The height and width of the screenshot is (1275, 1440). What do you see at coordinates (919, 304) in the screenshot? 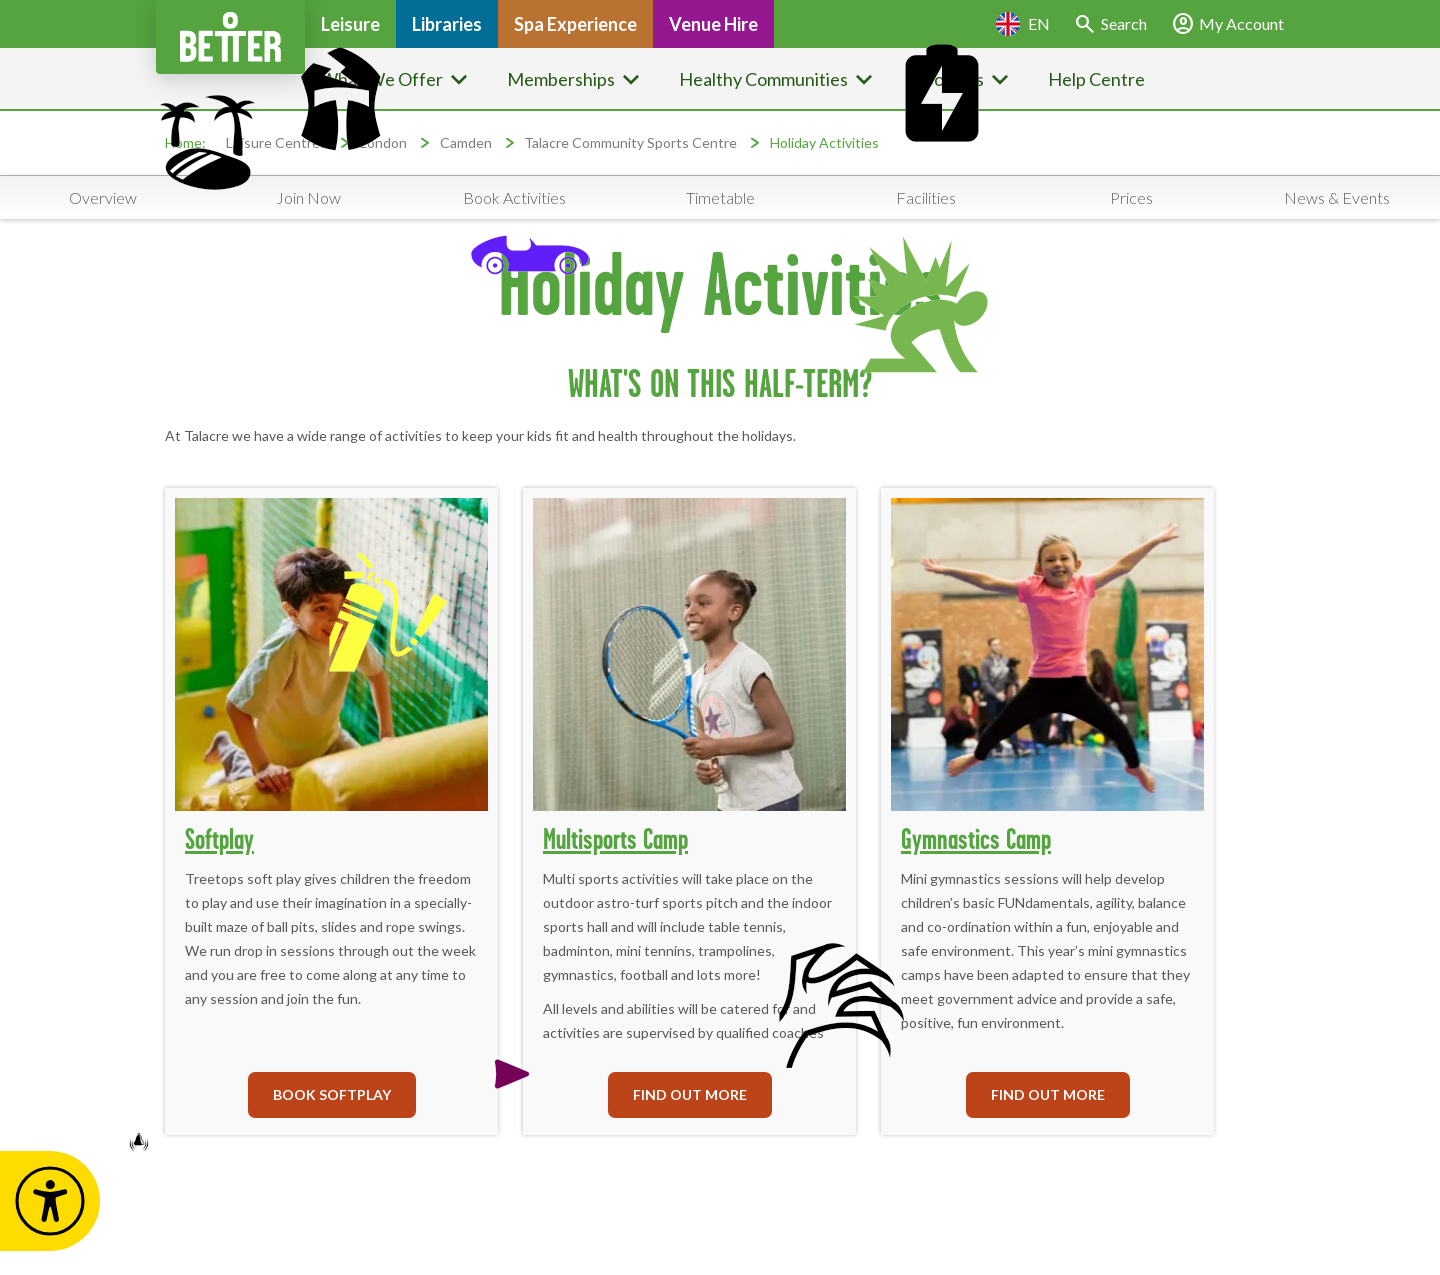
I see `indicates back pain or spinal discomfort` at bounding box center [919, 304].